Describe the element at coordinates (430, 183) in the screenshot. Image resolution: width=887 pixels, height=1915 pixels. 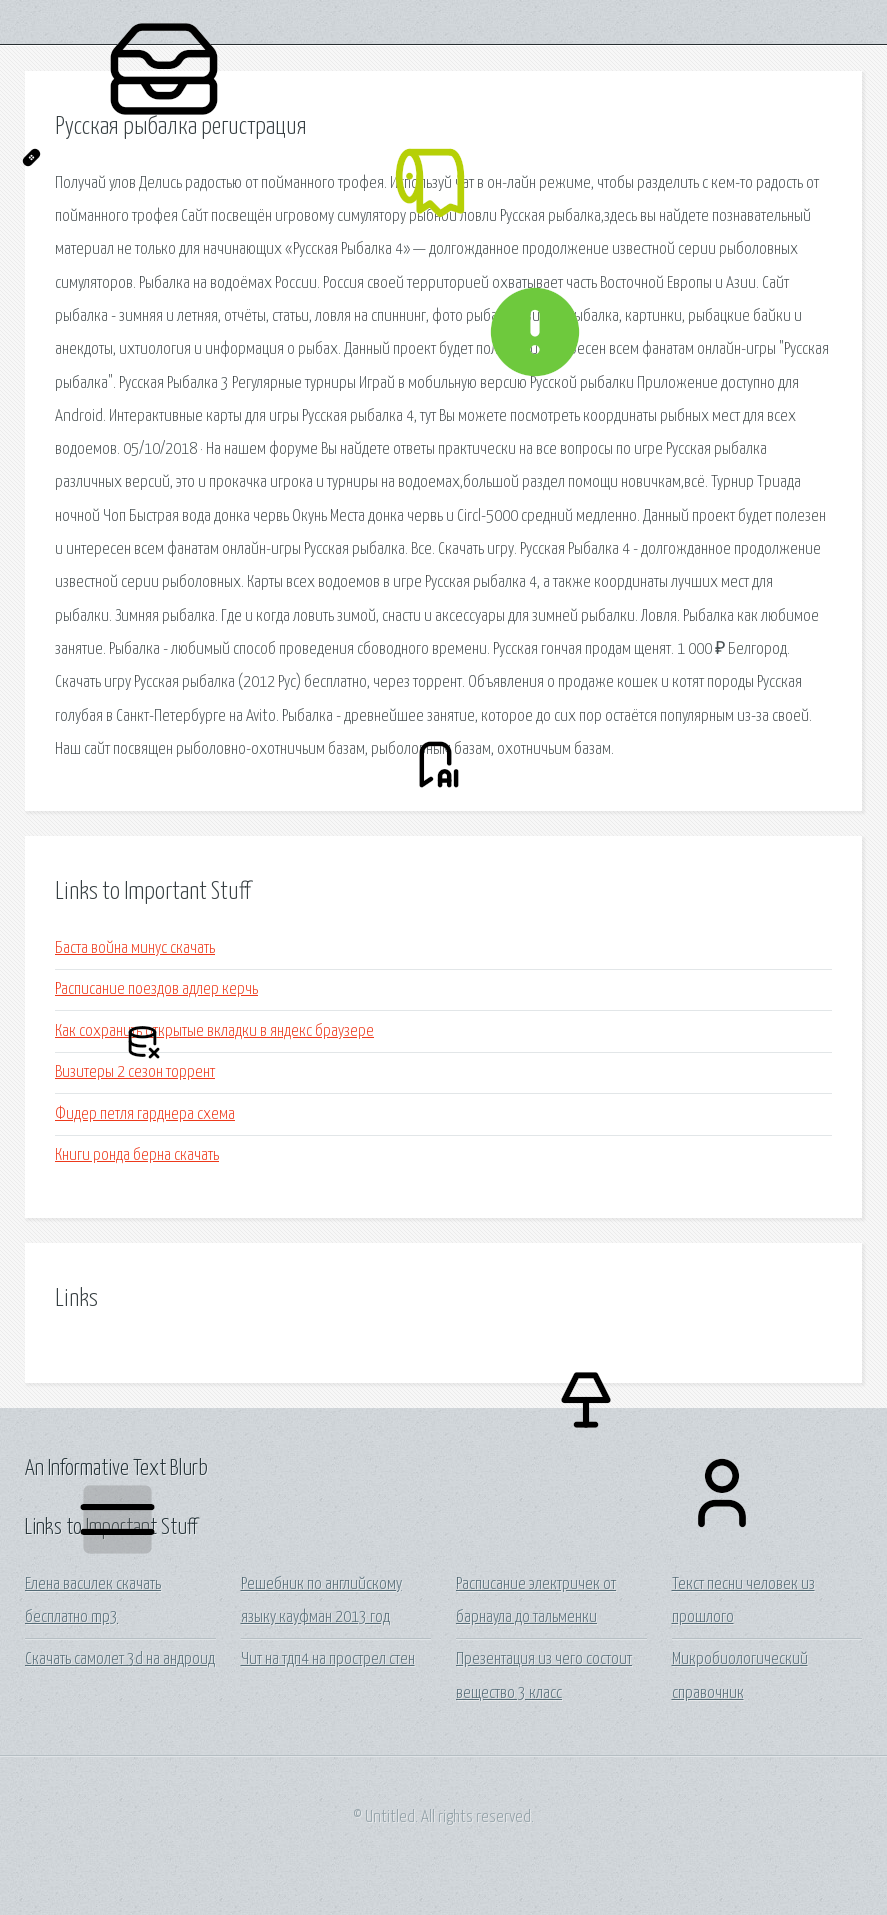
I see `indicates restroom or bathroom location` at that location.